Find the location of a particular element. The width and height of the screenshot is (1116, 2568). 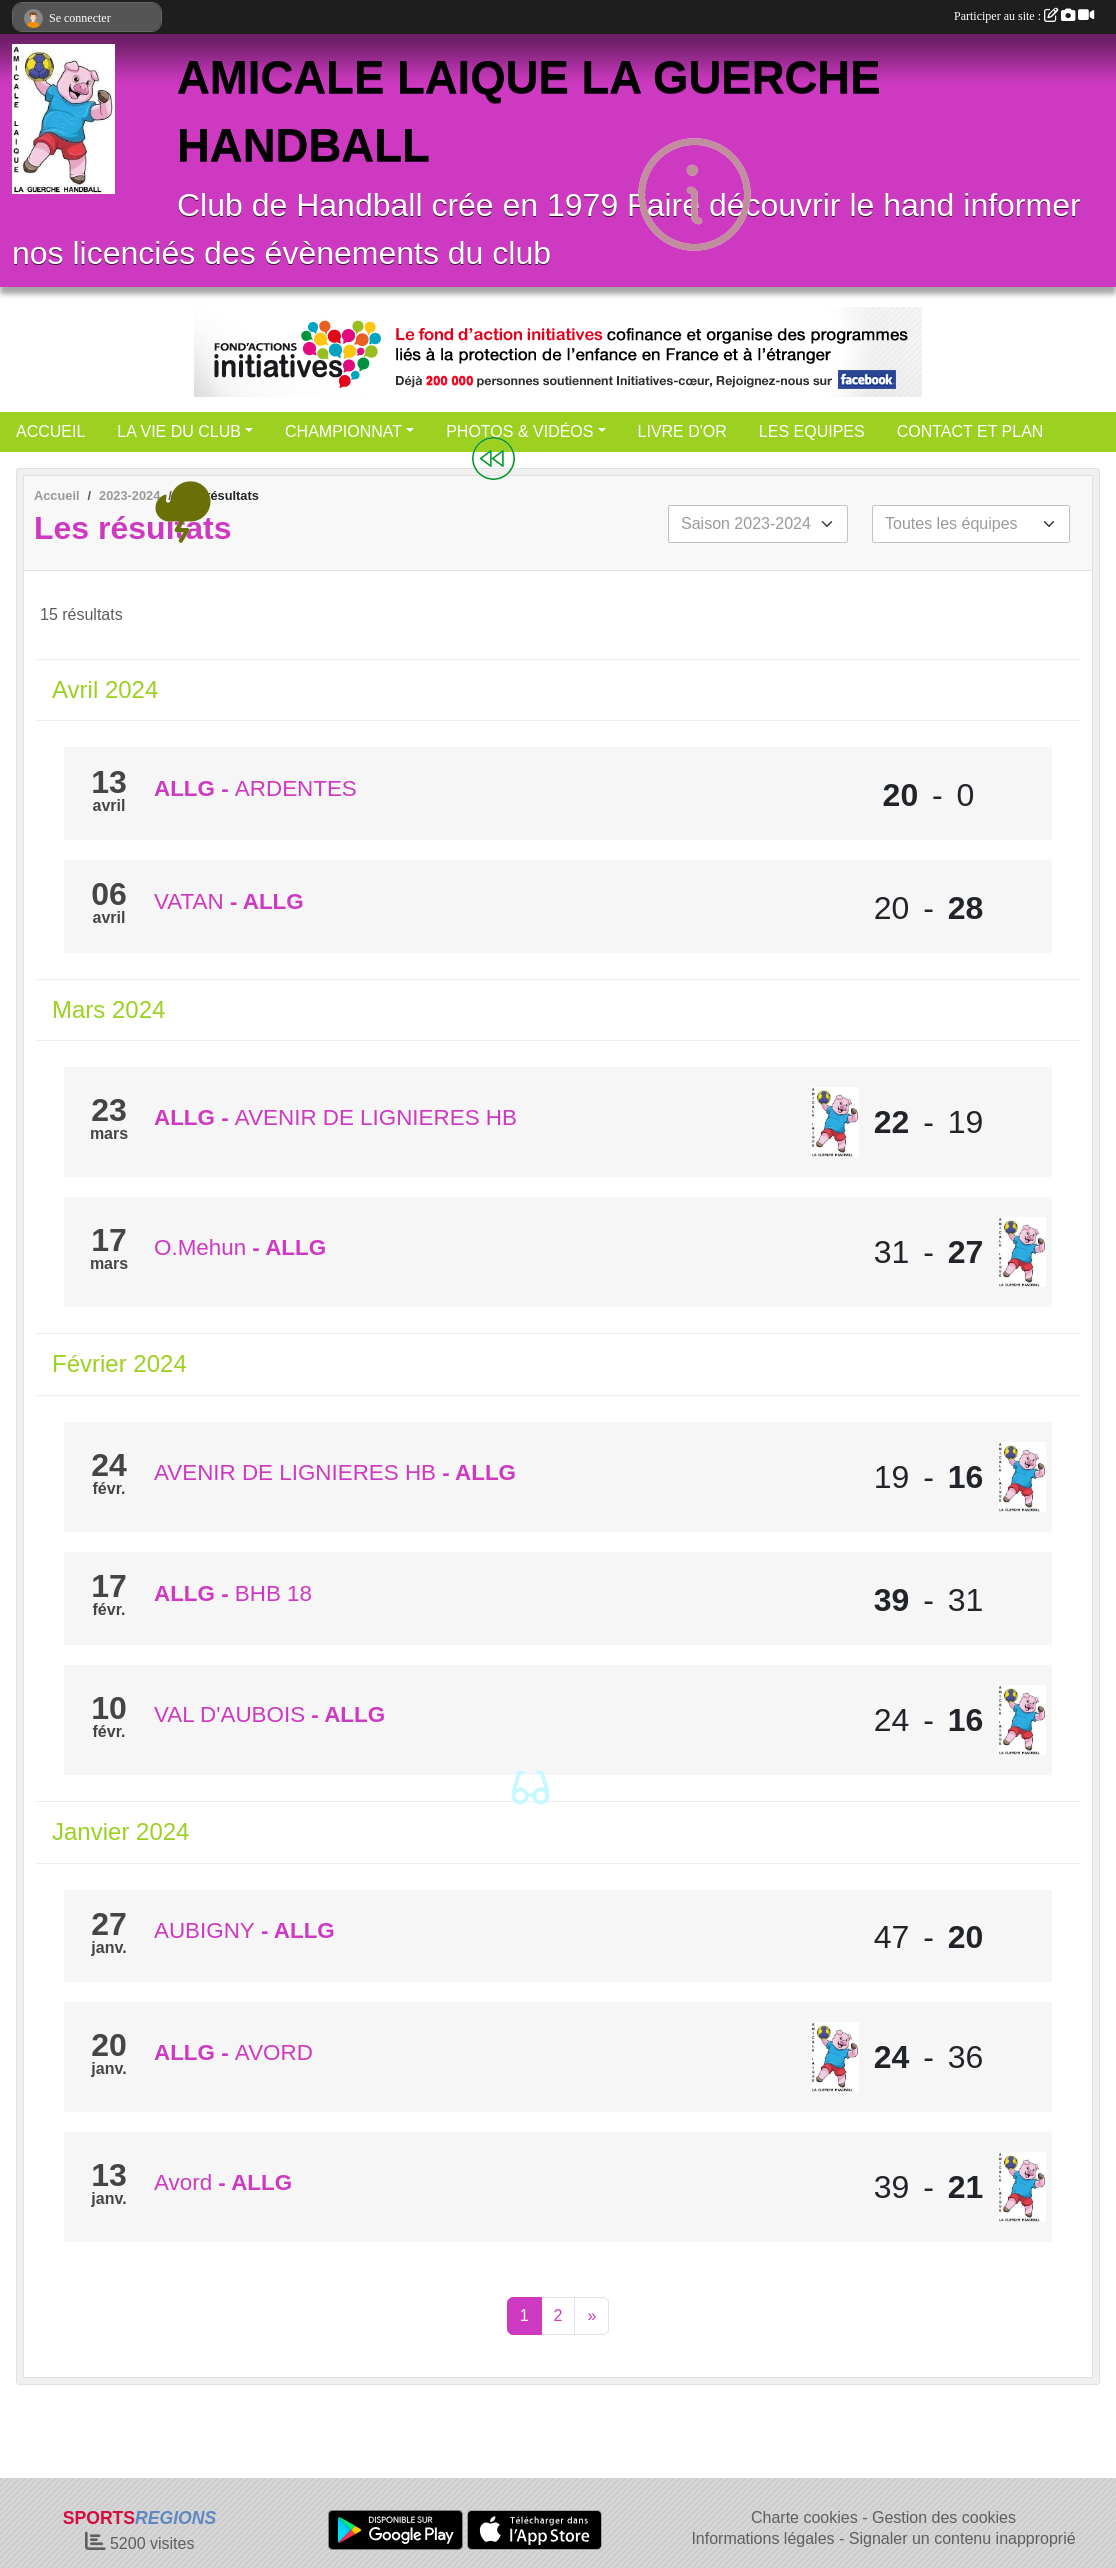

rewind or skip backward in media playback is located at coordinates (493, 458).